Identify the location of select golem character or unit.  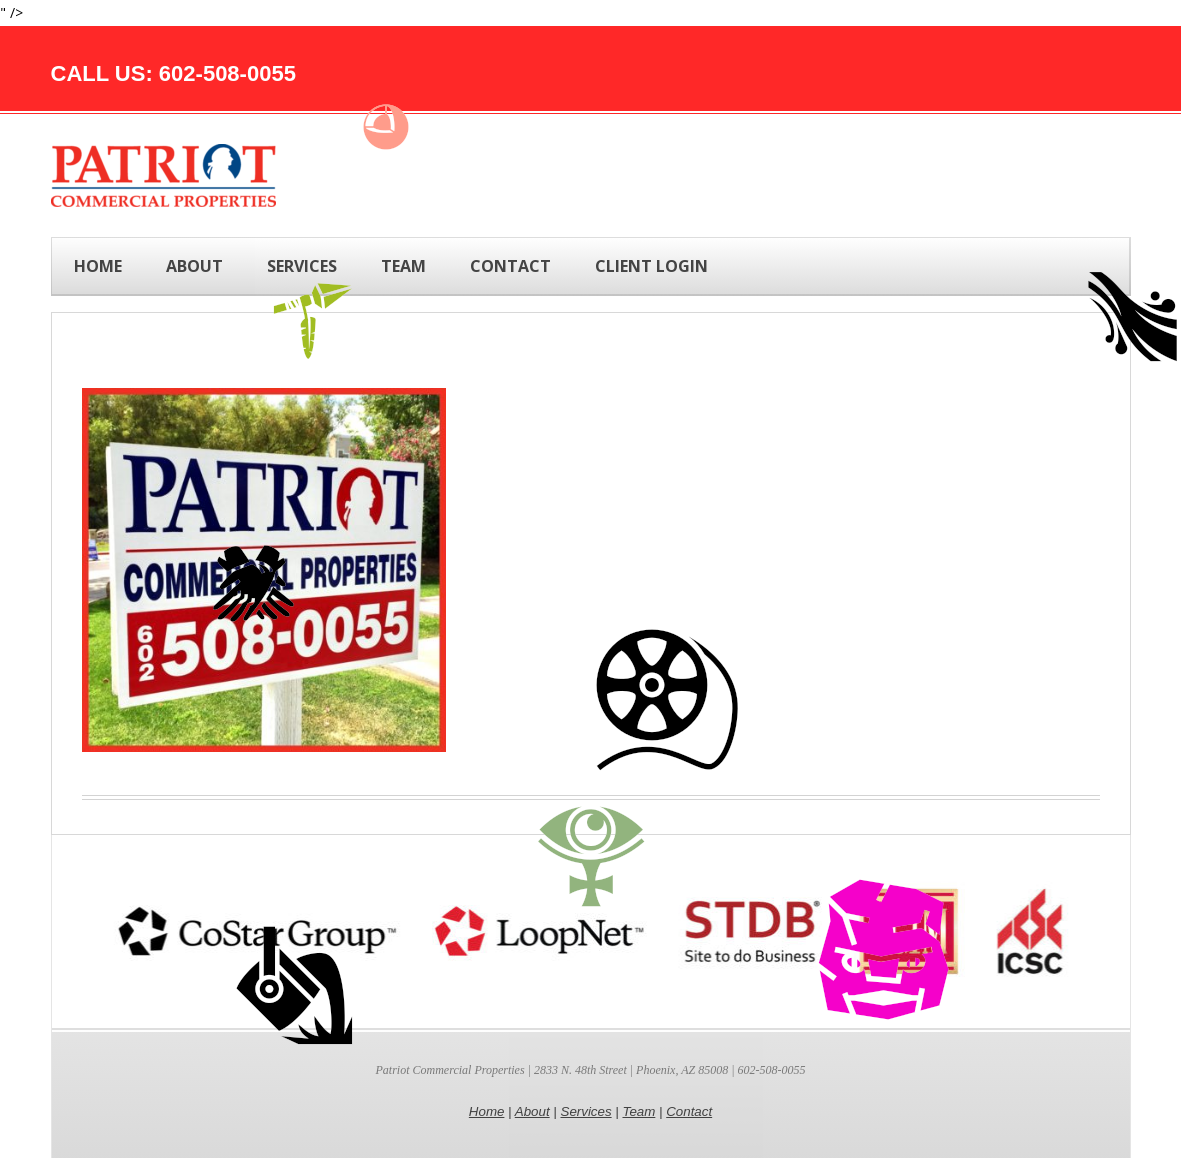
(883, 949).